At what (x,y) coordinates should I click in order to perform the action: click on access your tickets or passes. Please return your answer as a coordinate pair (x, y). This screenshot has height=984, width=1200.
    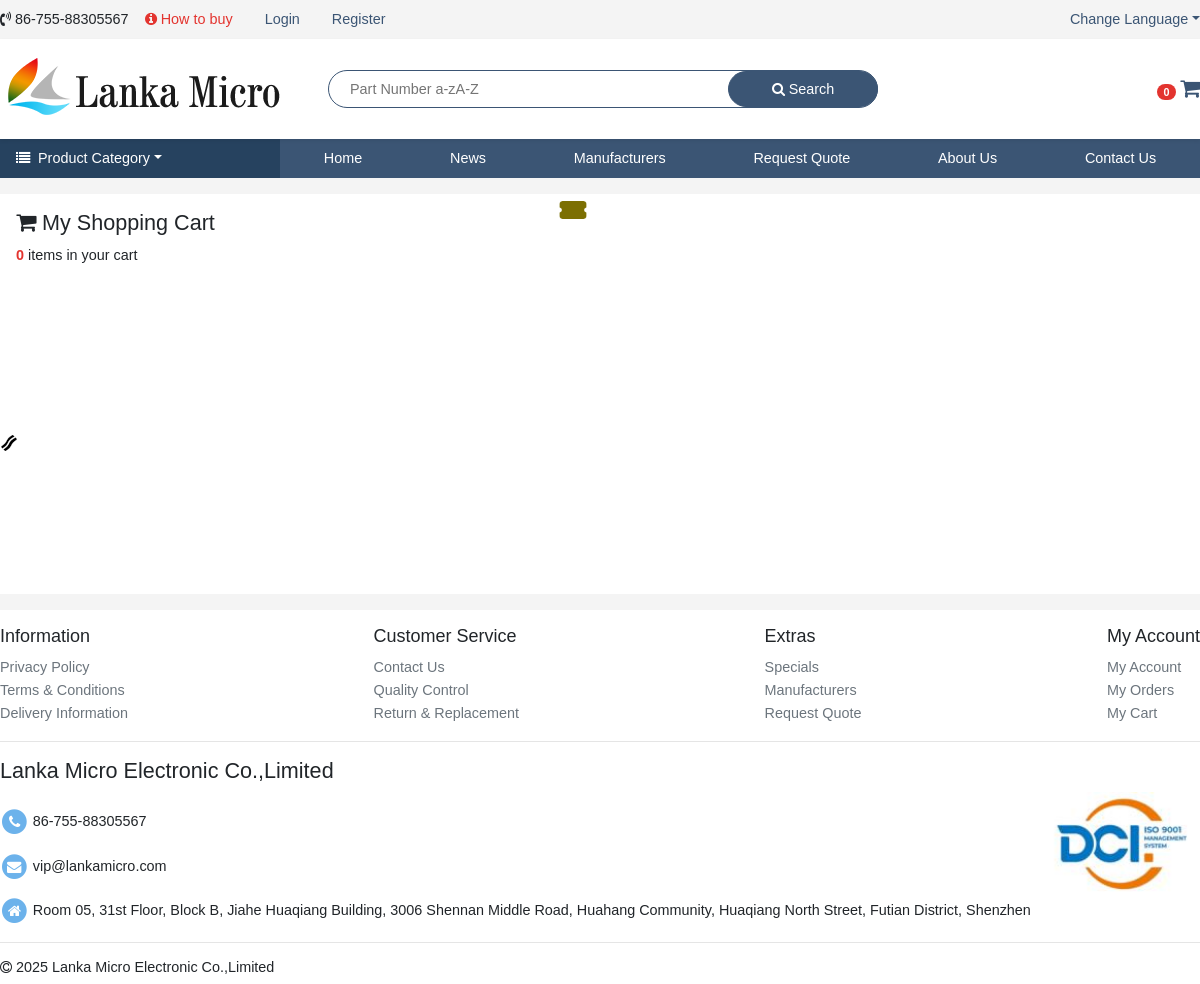
    Looking at the image, I should click on (573, 210).